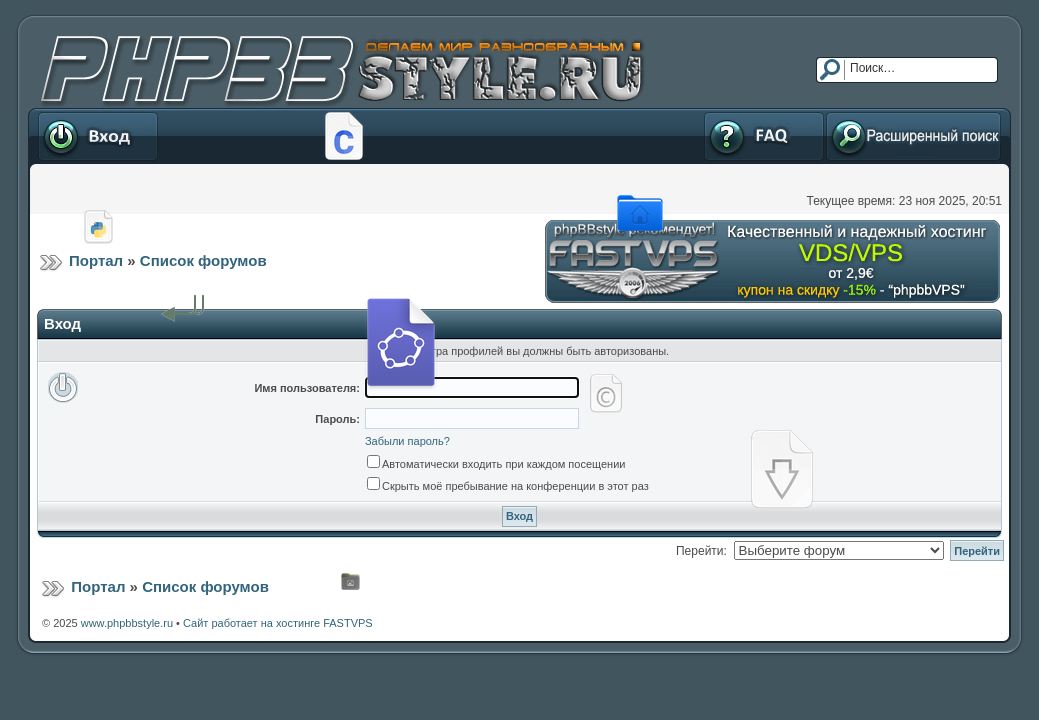 The height and width of the screenshot is (720, 1039). What do you see at coordinates (182, 305) in the screenshot?
I see `reply to all recipients in an email thread` at bounding box center [182, 305].